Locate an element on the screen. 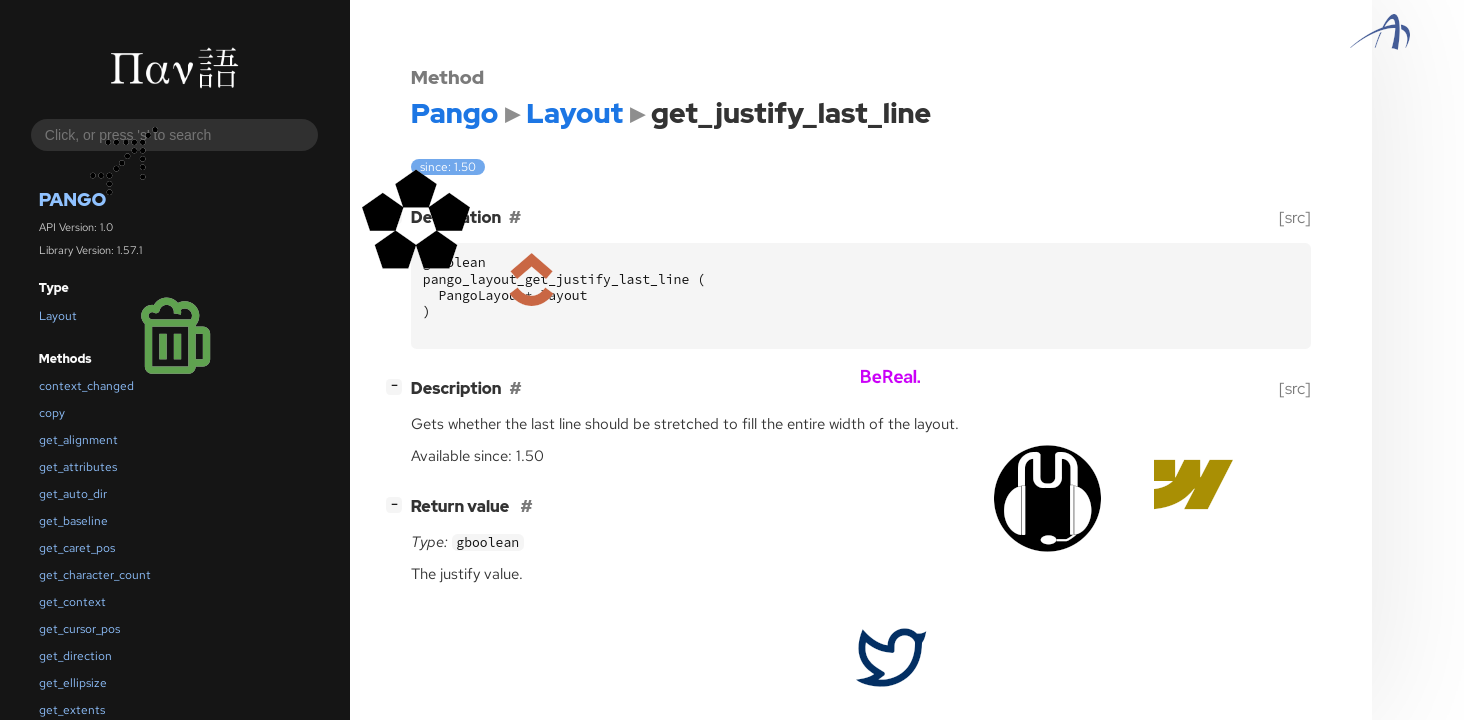 The height and width of the screenshot is (720, 1464). open the Indigo app is located at coordinates (124, 161).